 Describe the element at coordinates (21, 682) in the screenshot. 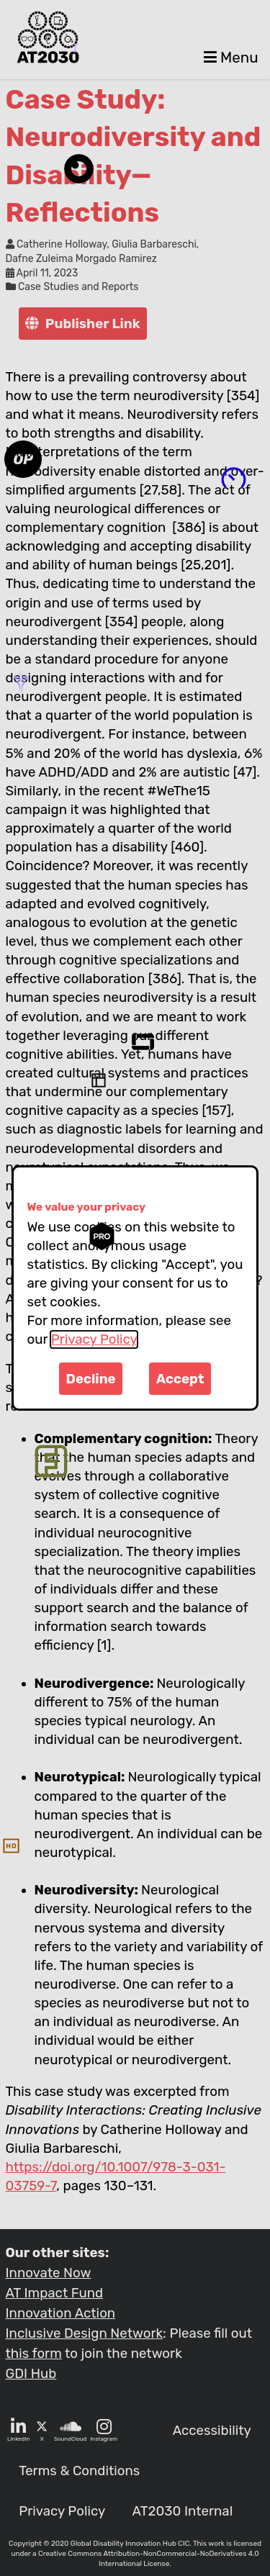

I see `fulcrum app logo` at that location.